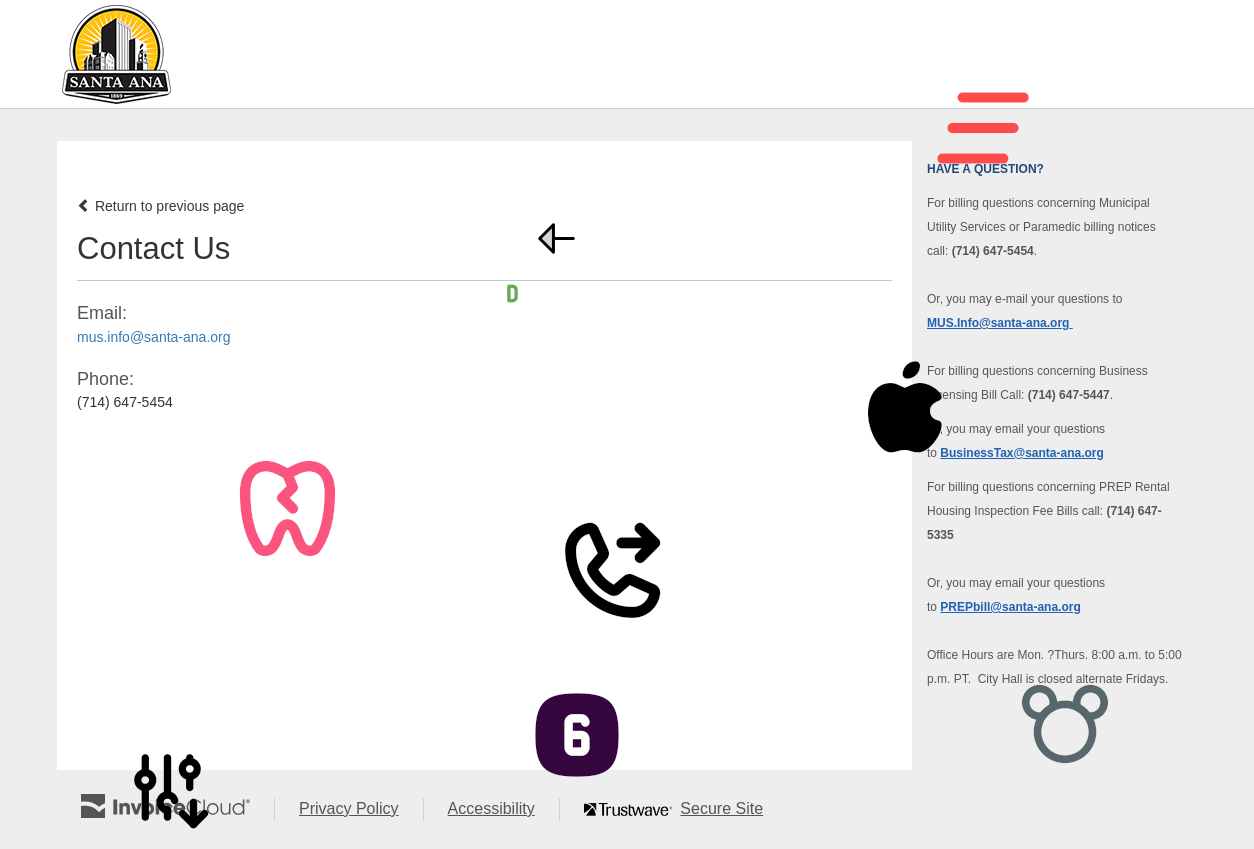 This screenshot has height=849, width=1254. Describe the element at coordinates (907, 409) in the screenshot. I see `apple product or service branding` at that location.